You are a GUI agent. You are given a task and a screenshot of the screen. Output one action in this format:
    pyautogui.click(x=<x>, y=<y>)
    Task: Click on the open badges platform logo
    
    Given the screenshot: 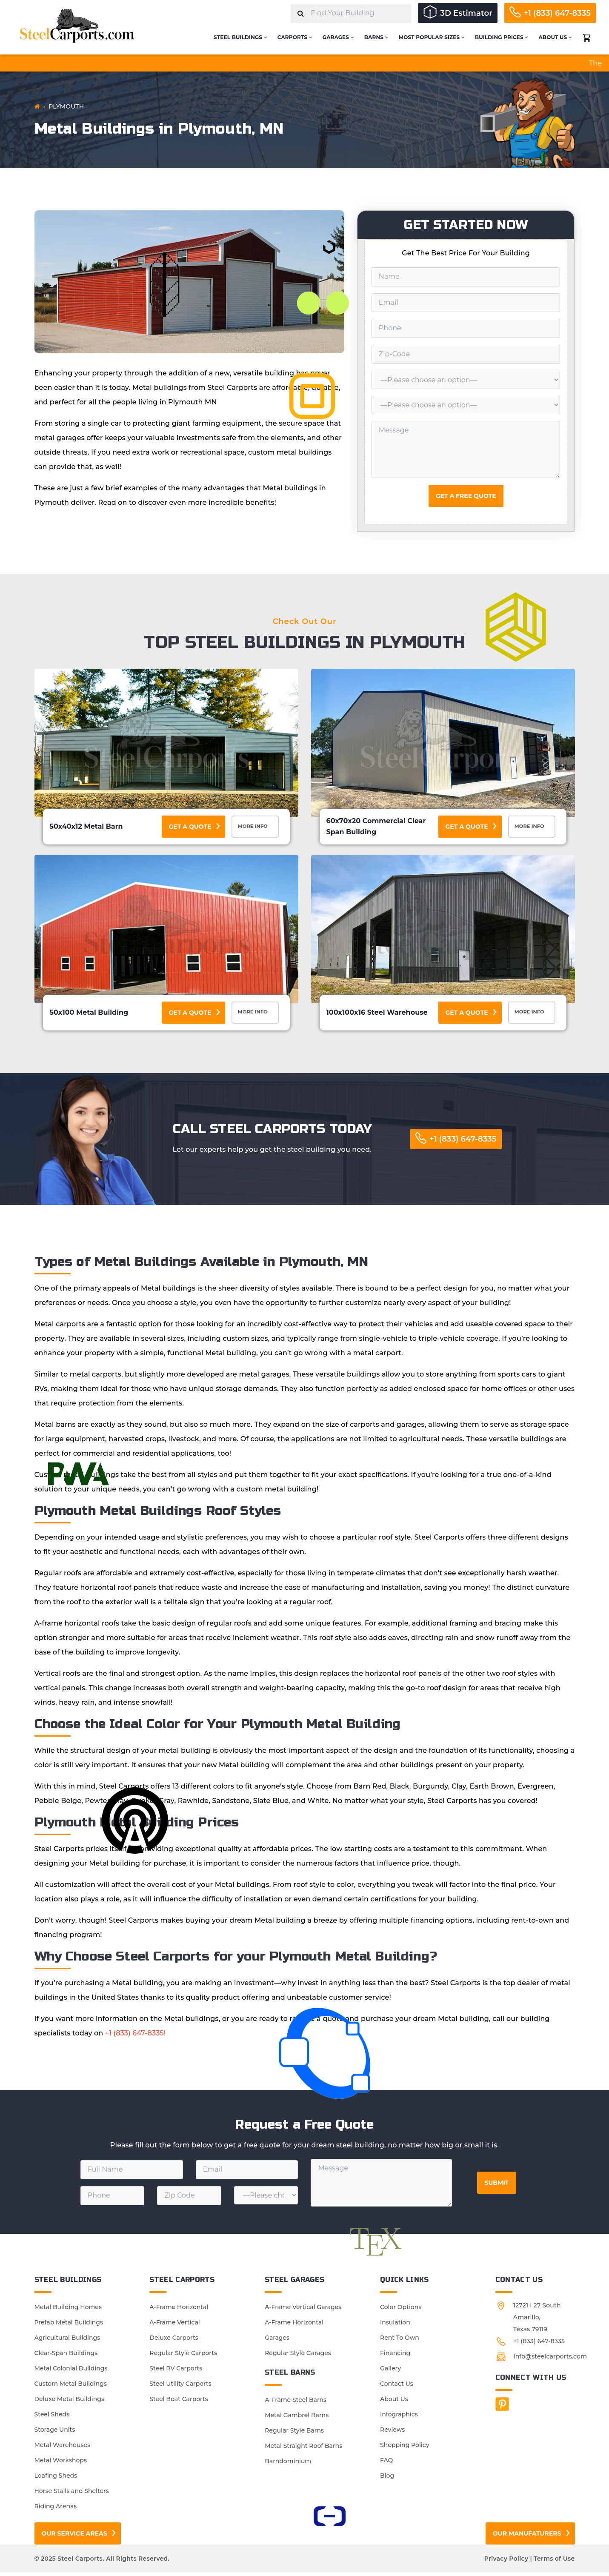 What is the action you would take?
    pyautogui.click(x=516, y=627)
    